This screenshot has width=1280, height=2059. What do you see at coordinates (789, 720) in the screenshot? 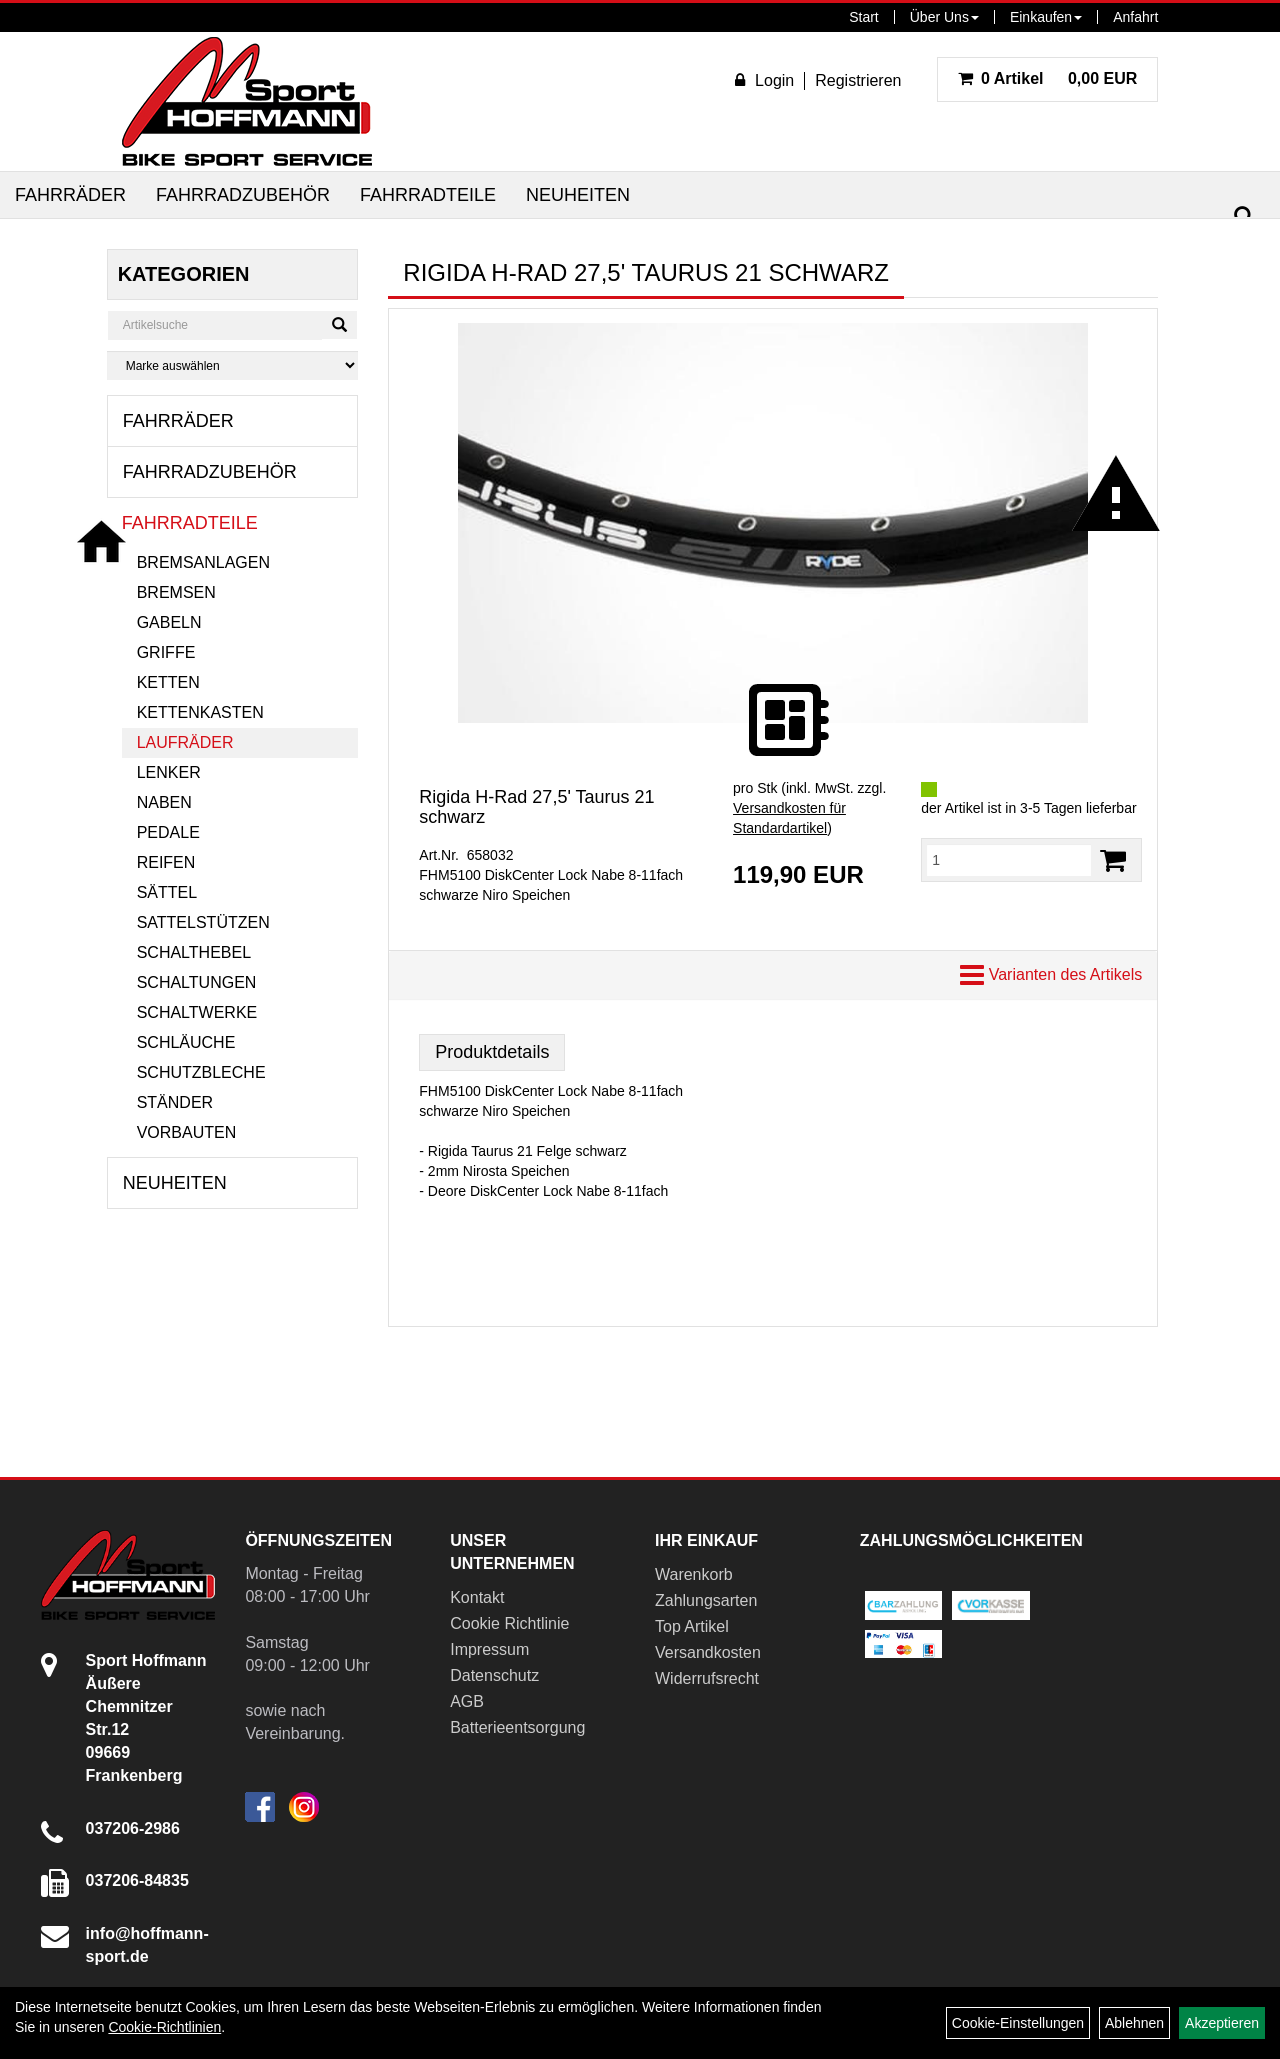
I see `access developer or hardware settings` at bounding box center [789, 720].